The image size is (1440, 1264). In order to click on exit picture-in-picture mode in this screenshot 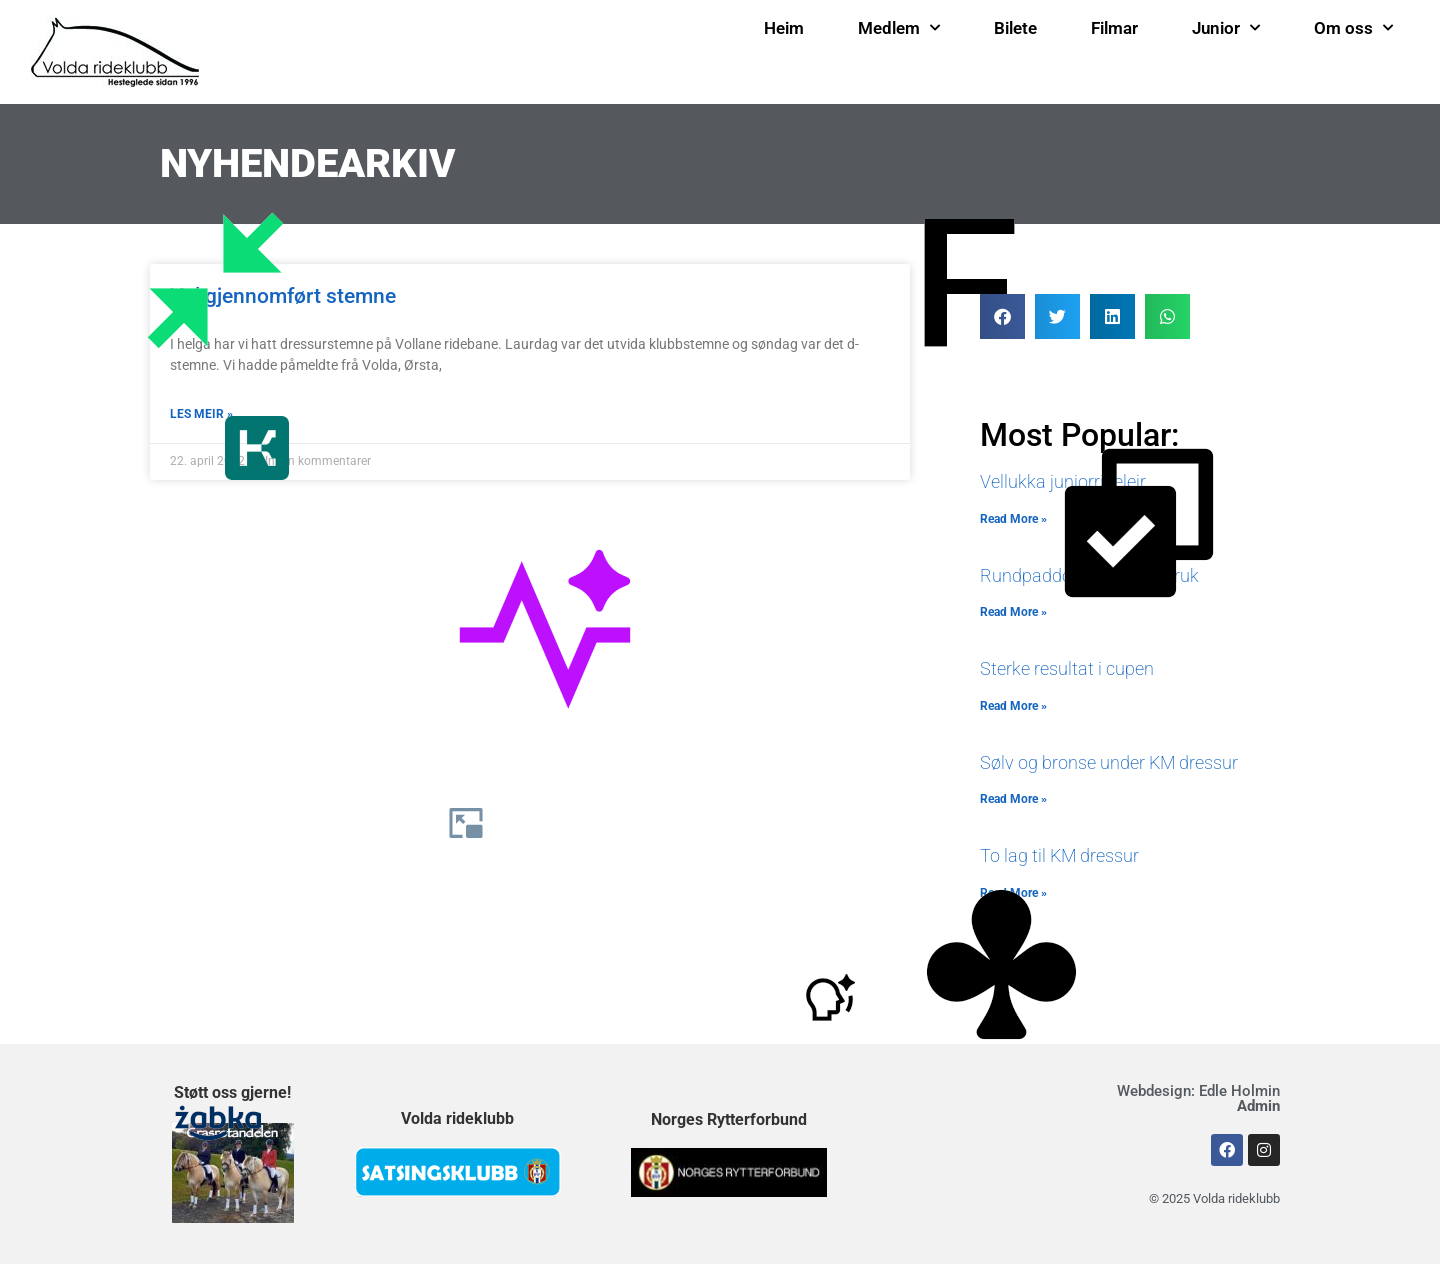, I will do `click(466, 823)`.